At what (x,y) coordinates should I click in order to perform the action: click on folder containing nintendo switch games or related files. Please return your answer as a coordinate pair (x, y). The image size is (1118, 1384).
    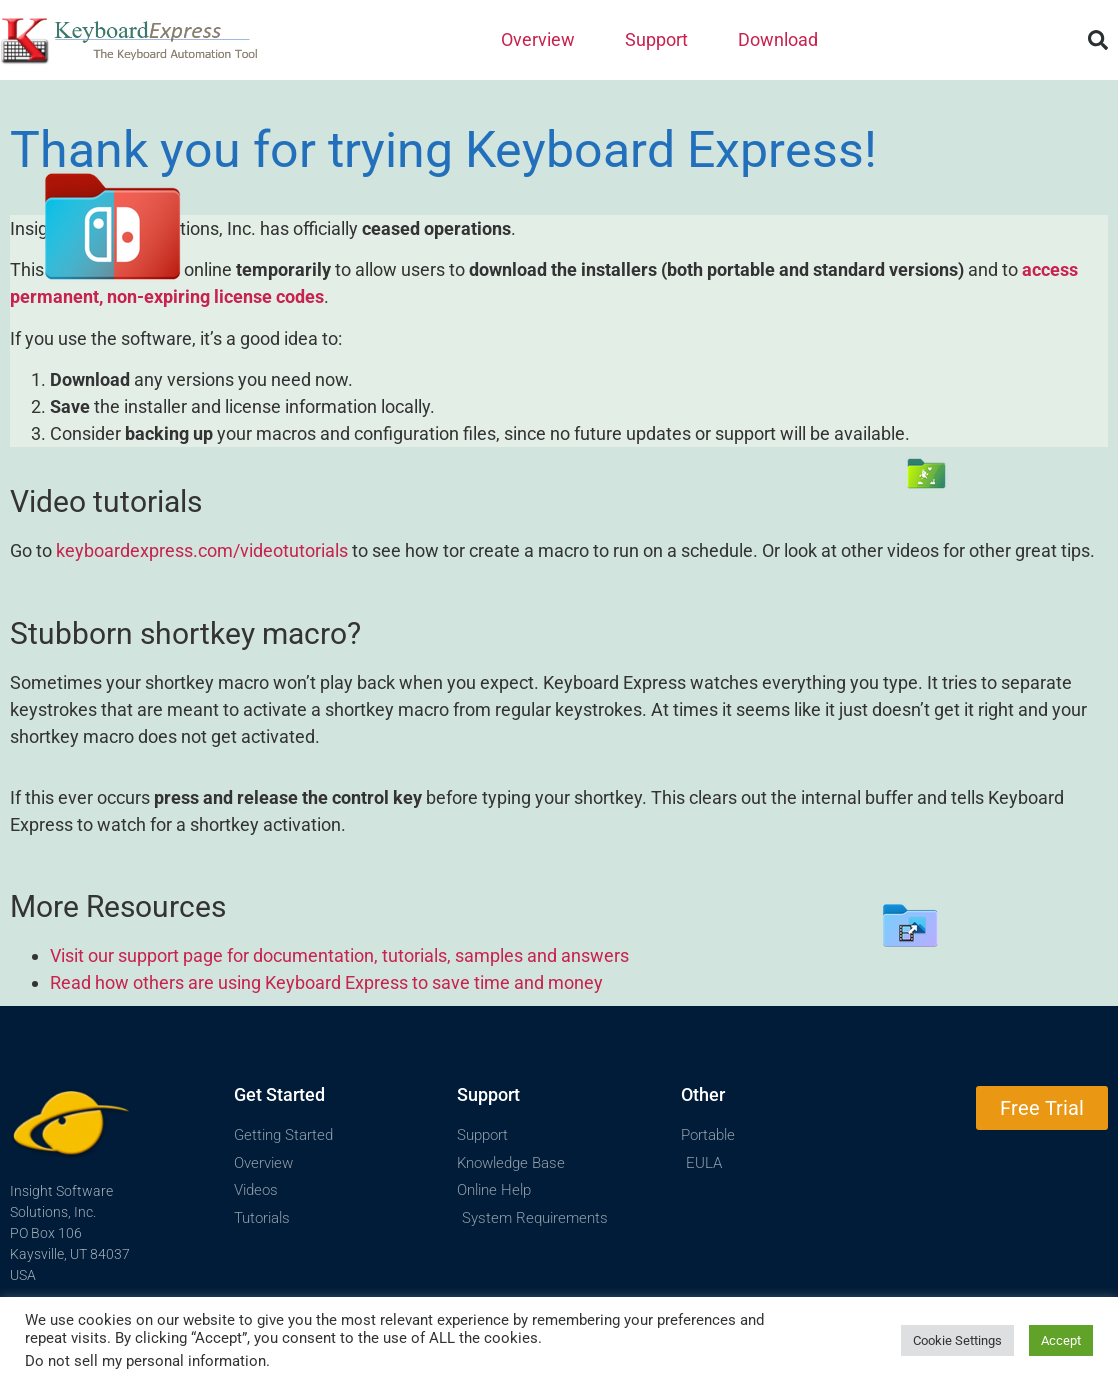
    Looking at the image, I should click on (112, 230).